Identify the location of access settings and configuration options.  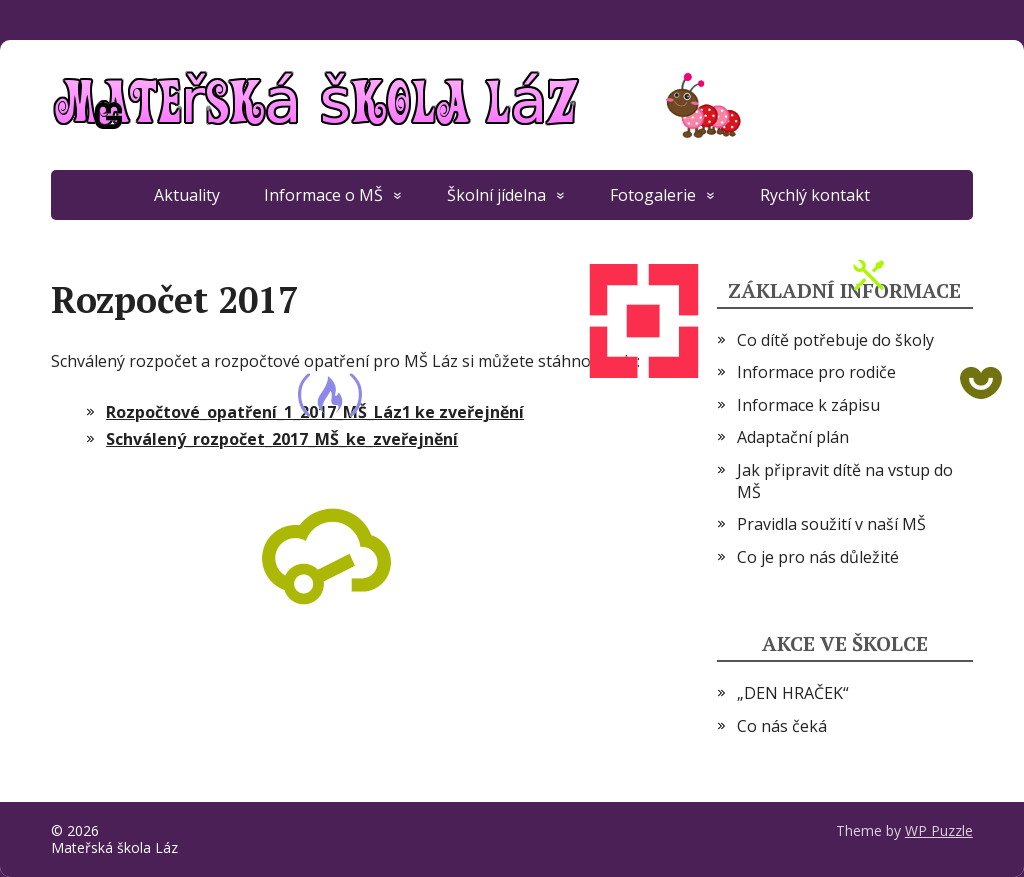
(869, 275).